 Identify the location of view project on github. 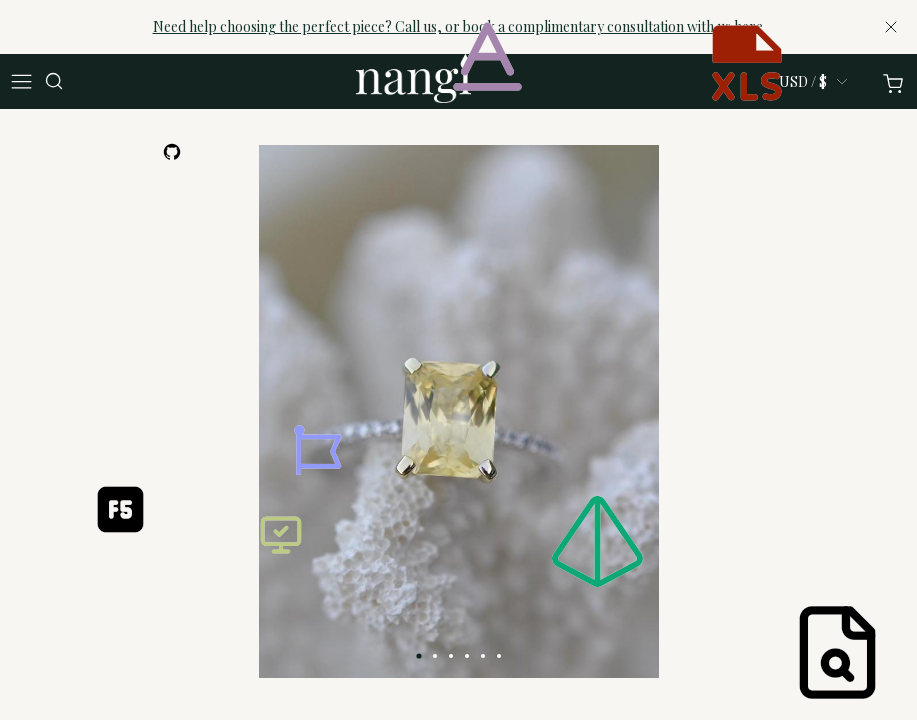
(172, 152).